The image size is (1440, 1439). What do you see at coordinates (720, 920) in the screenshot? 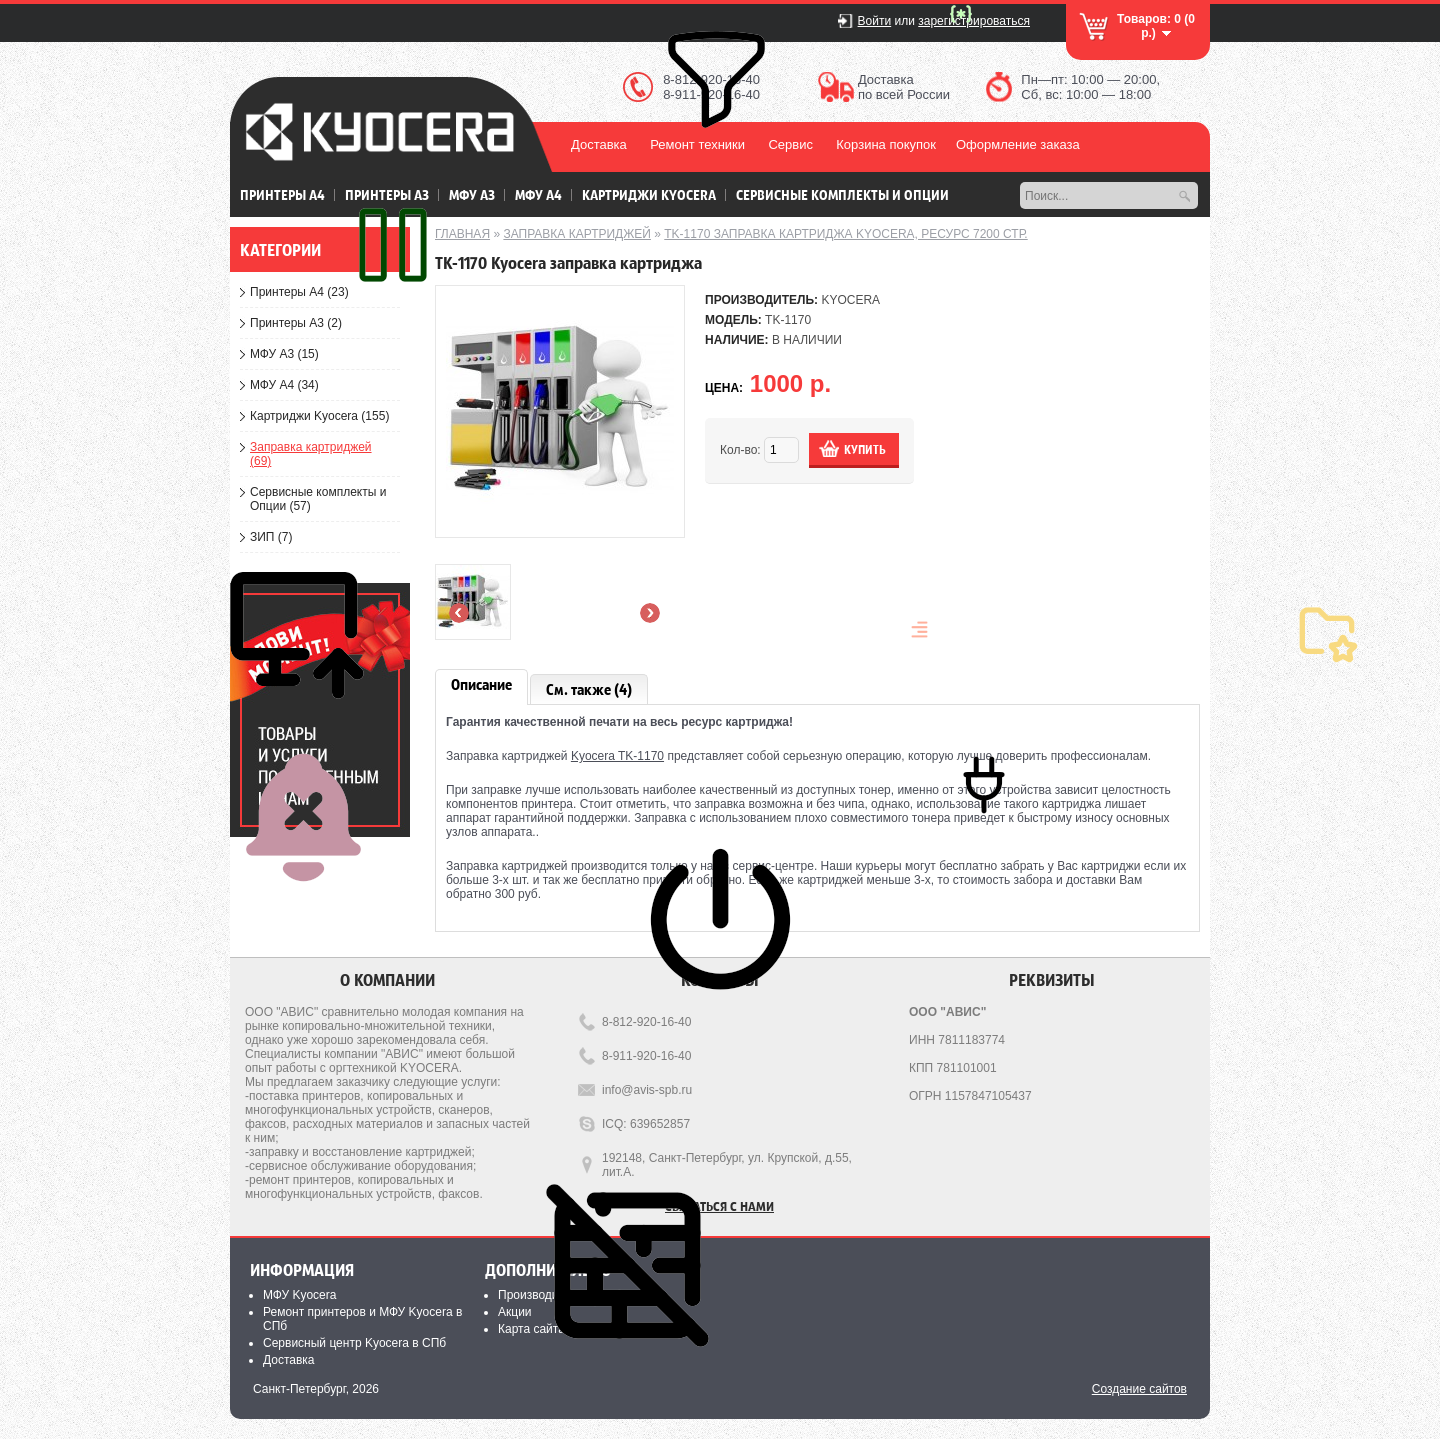
I see `turn device on or off` at bounding box center [720, 920].